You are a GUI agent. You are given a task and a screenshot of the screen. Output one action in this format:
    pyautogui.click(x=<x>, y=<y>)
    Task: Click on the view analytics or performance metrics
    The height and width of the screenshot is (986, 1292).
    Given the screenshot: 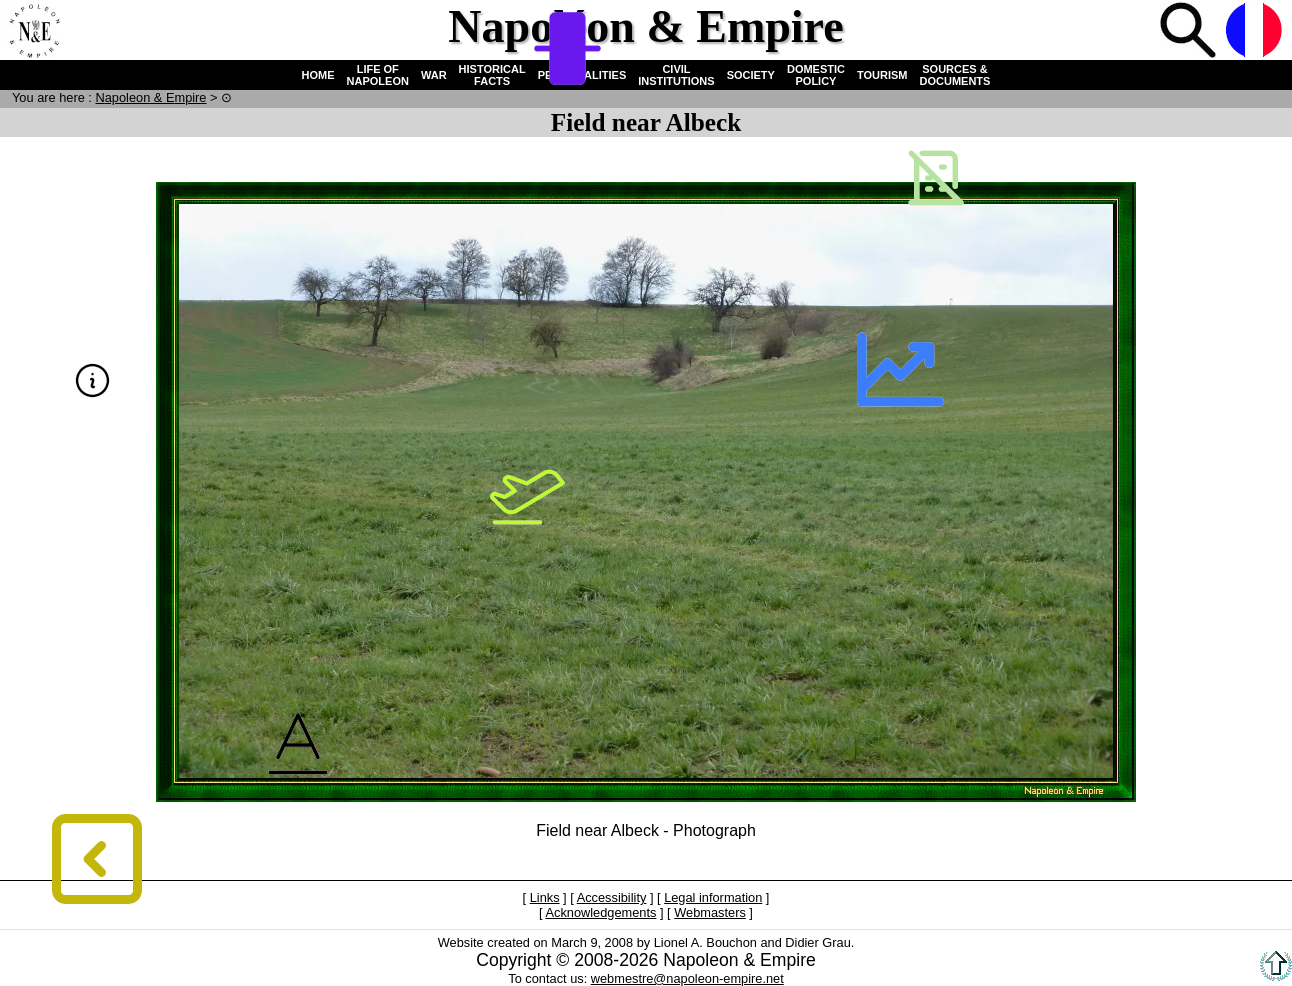 What is the action you would take?
    pyautogui.click(x=900, y=369)
    